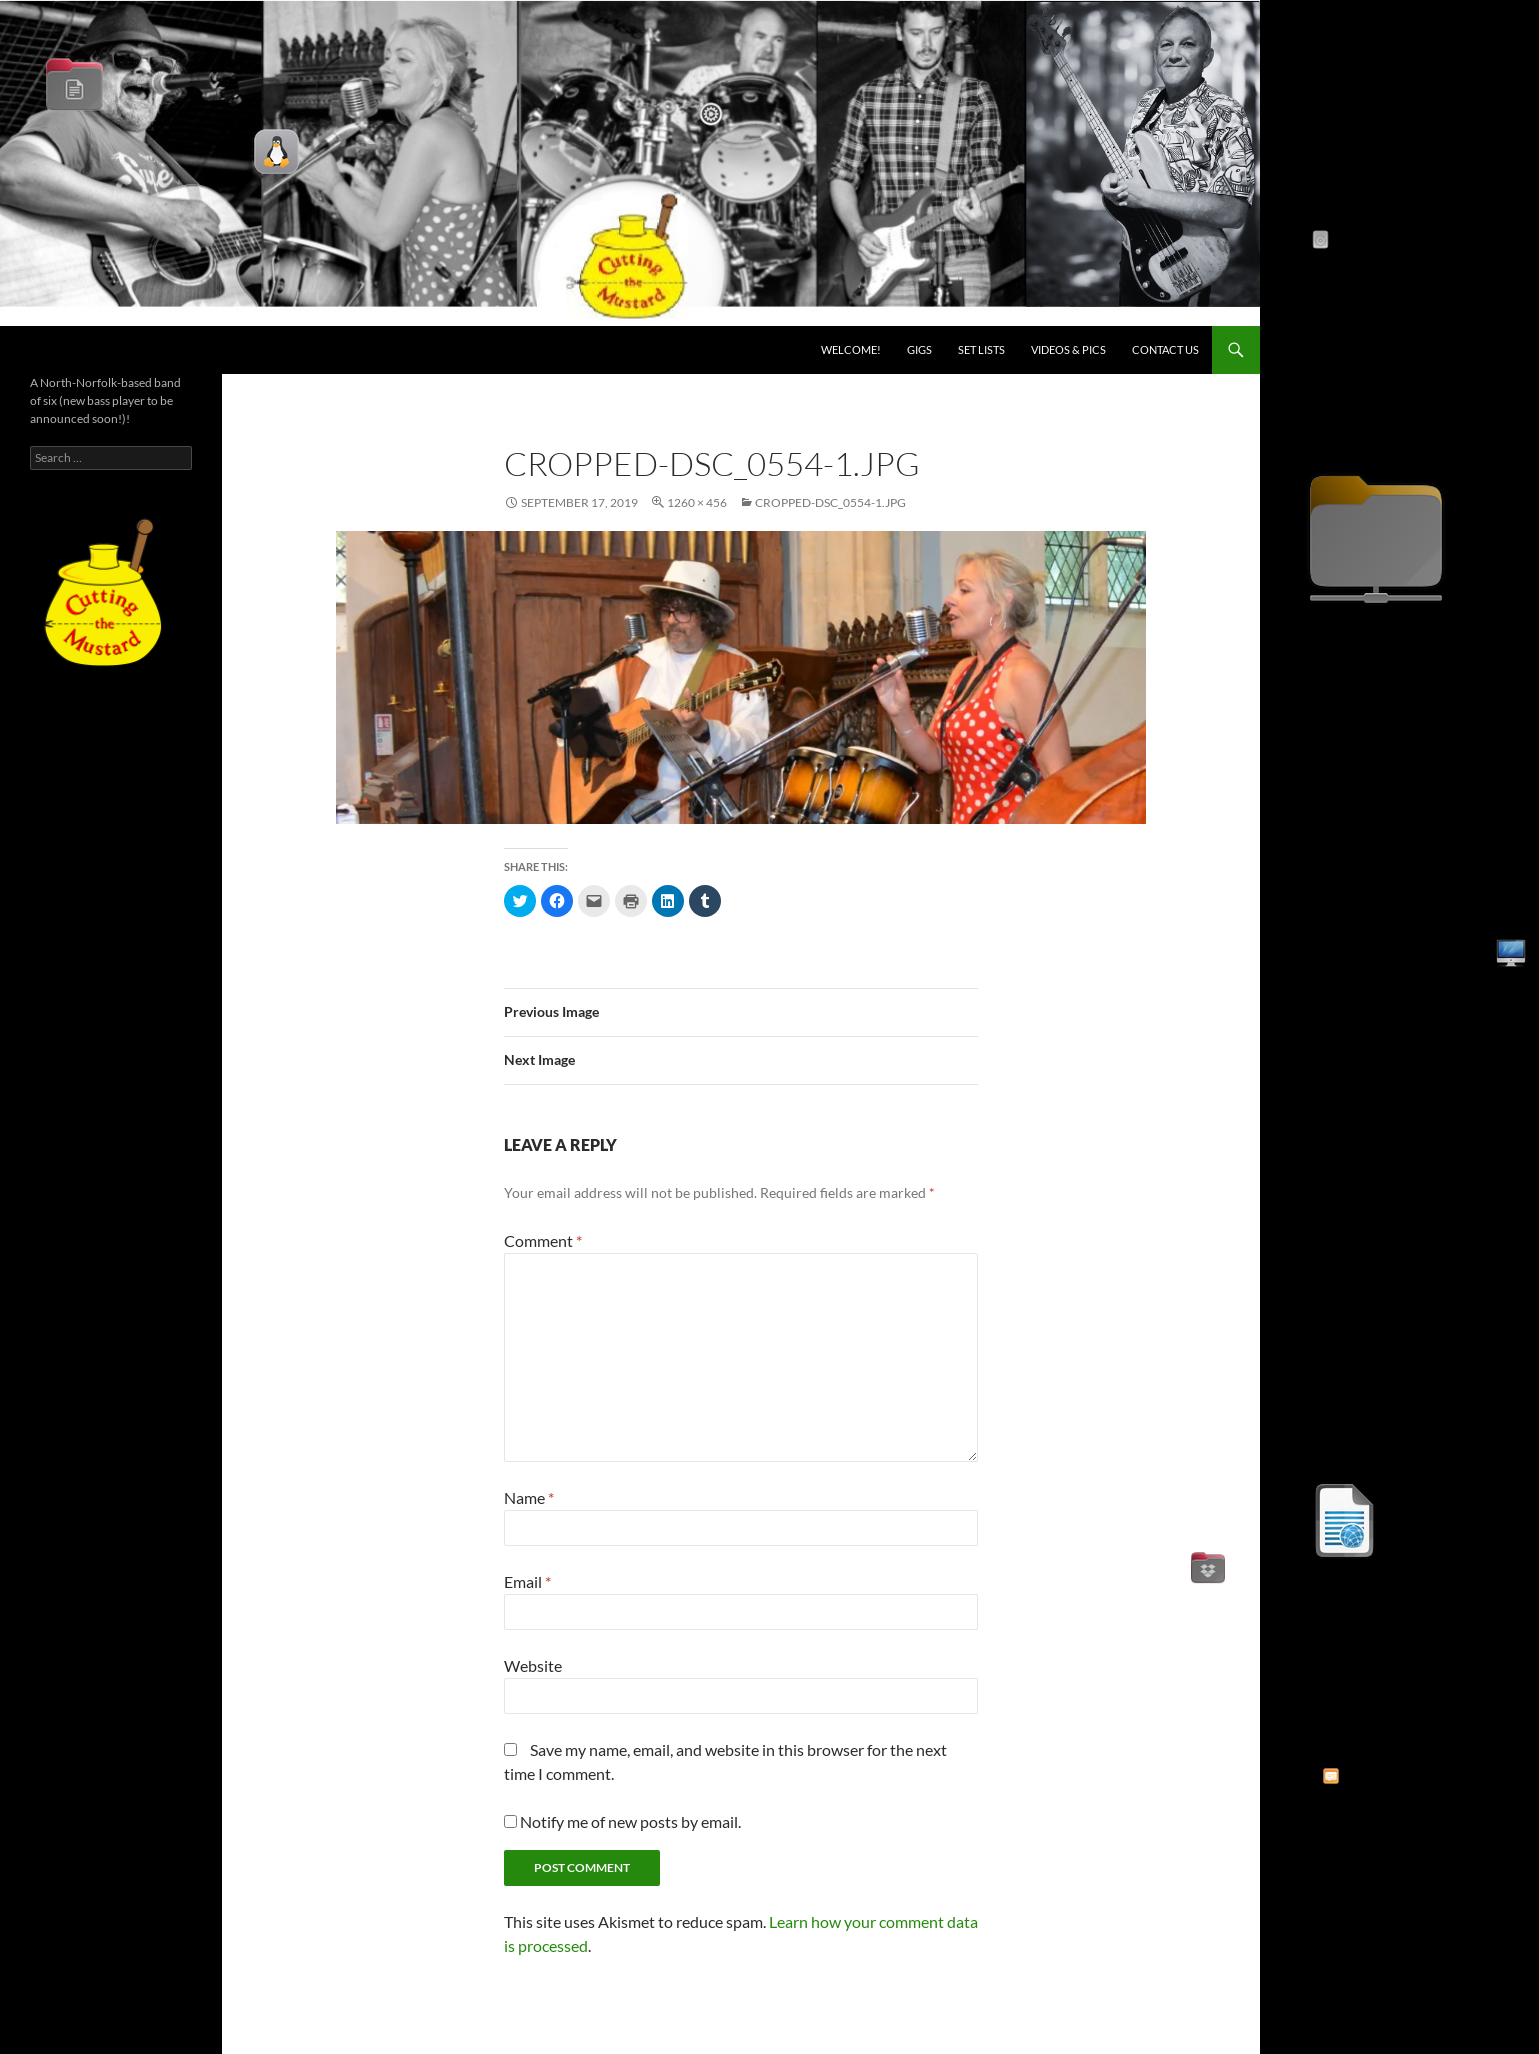 This screenshot has width=1539, height=2054. Describe the element at coordinates (276, 152) in the screenshot. I see `access linux system preferences` at that location.